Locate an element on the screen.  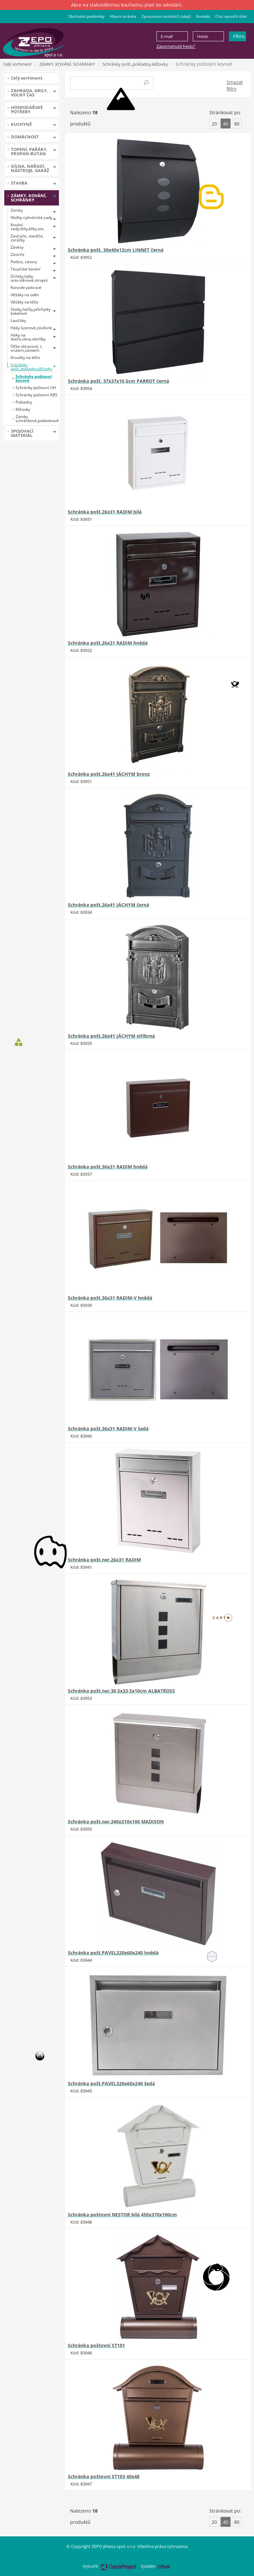
tidyverse logo - R data science package collection is located at coordinates (212, 1956).